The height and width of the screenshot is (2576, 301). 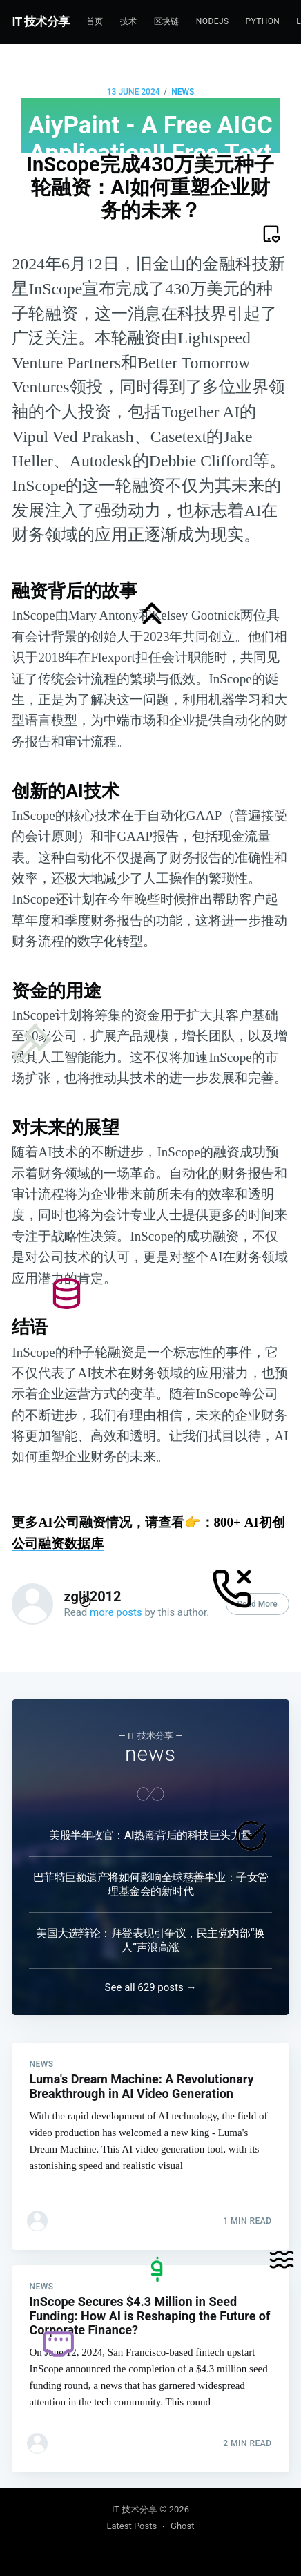 I want to click on connect via ethernet or wired network, so click(x=58, y=2344).